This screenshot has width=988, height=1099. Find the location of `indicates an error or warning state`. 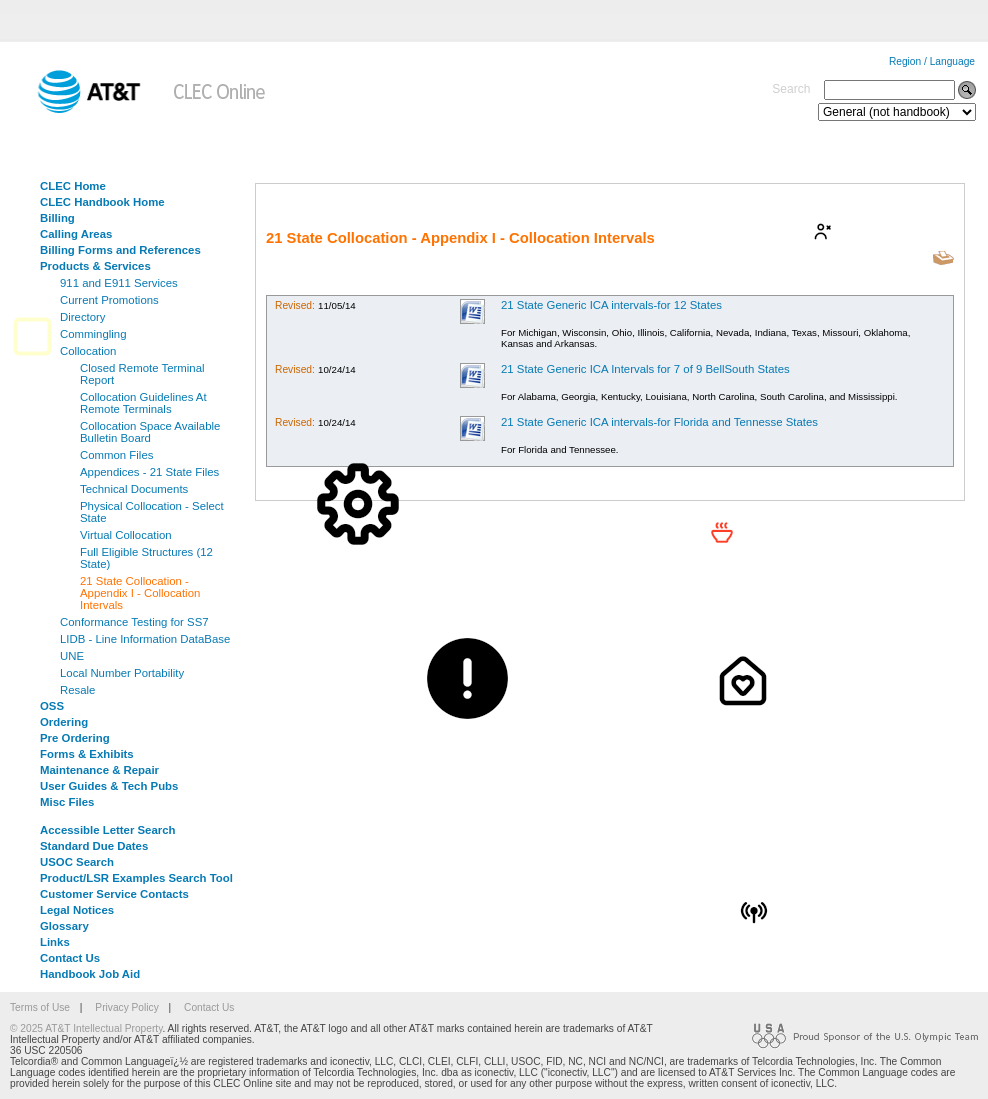

indicates an error or warning state is located at coordinates (467, 678).